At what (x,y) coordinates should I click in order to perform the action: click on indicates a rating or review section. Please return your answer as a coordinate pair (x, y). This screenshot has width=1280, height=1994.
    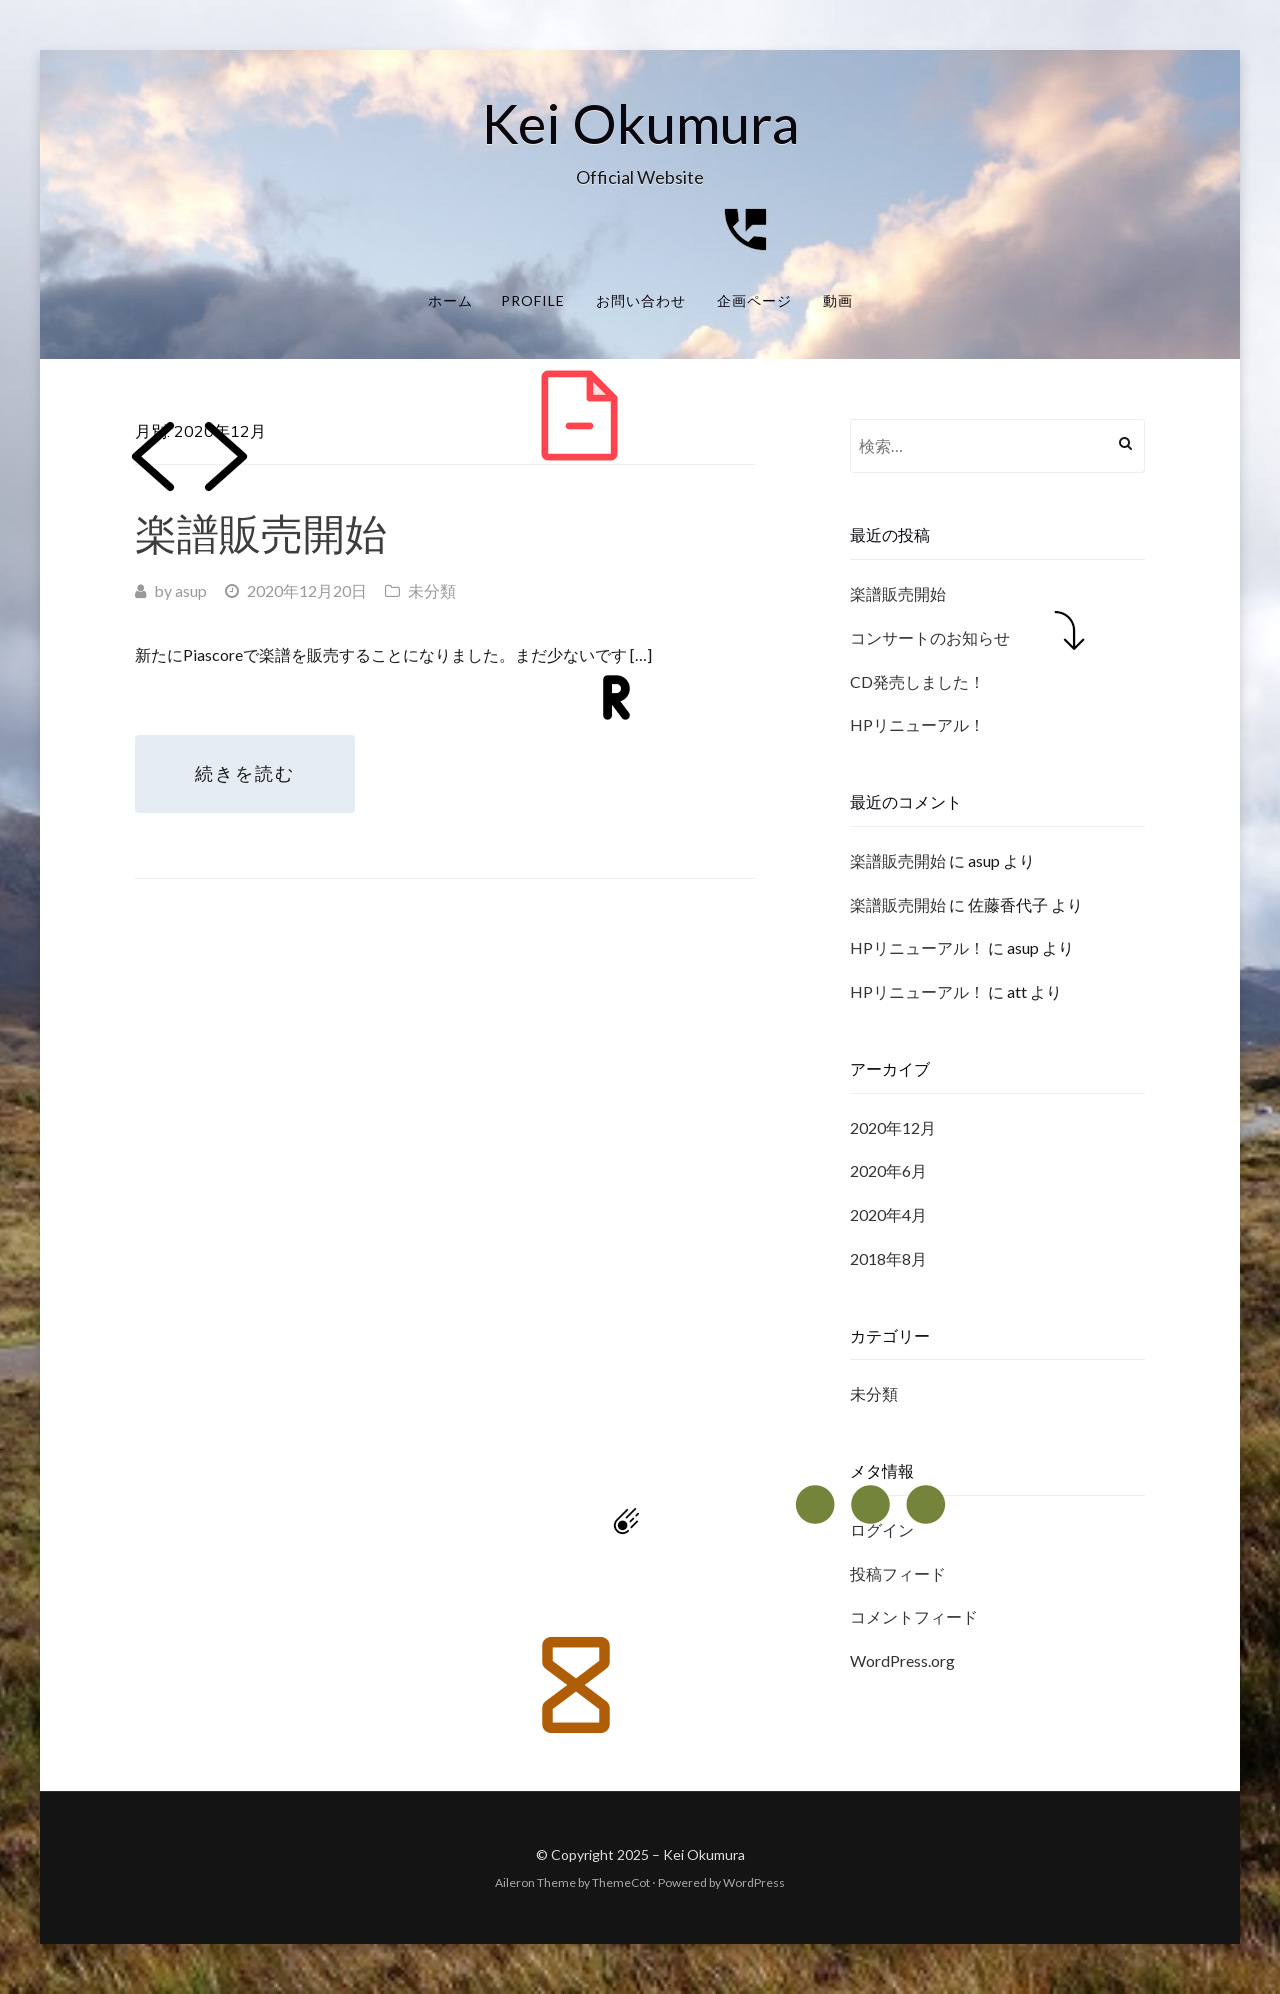
    Looking at the image, I should click on (616, 697).